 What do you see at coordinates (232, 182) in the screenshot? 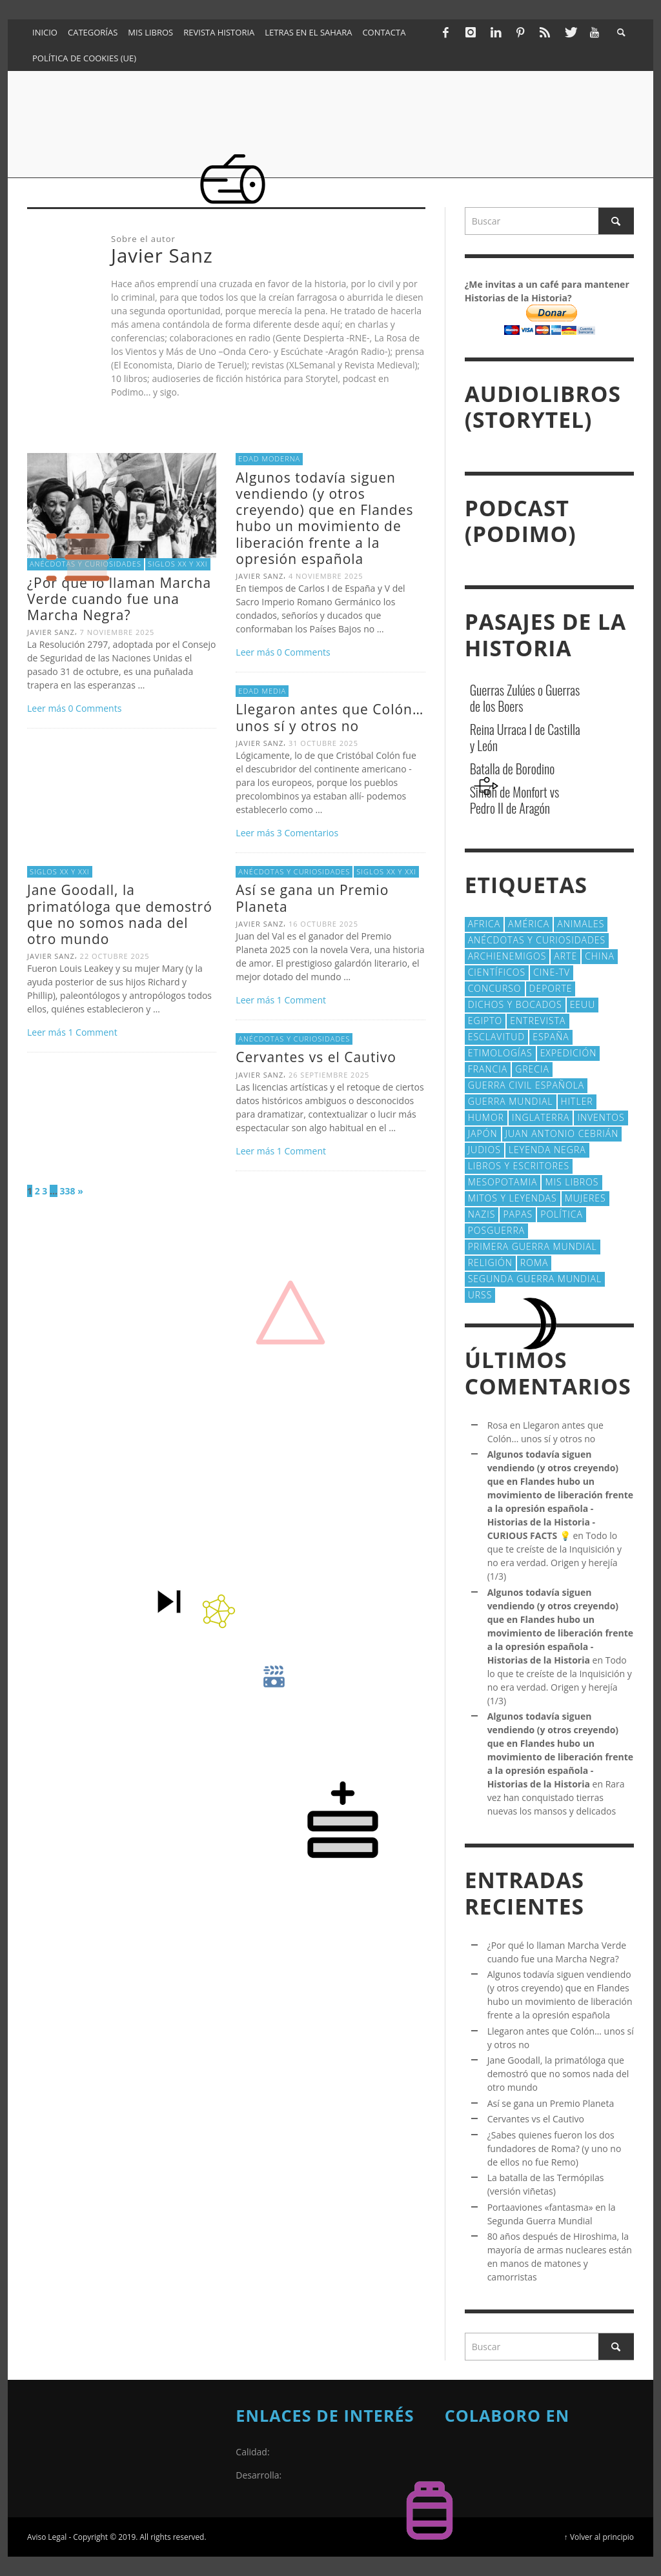
I see `view activity log or history` at bounding box center [232, 182].